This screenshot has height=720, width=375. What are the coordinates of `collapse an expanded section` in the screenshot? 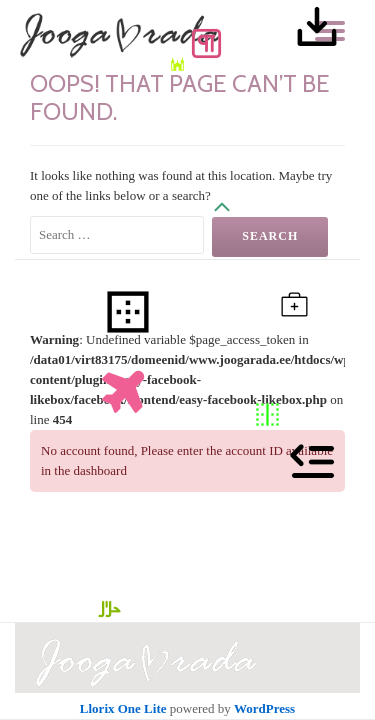 It's located at (222, 207).